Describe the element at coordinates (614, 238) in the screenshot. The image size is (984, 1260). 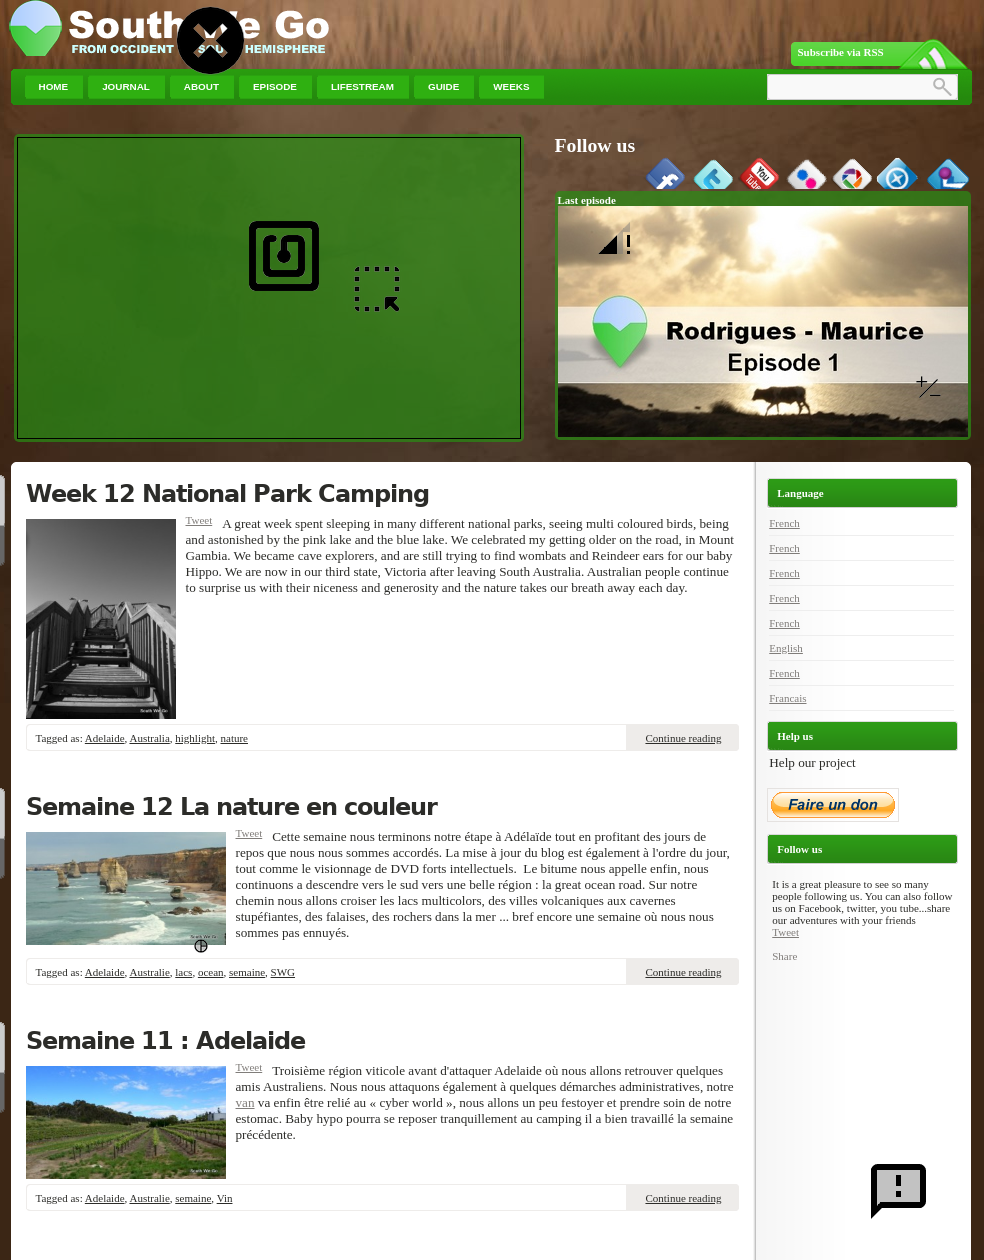
I see `indicates weak cellular signal with no internet connection` at that location.